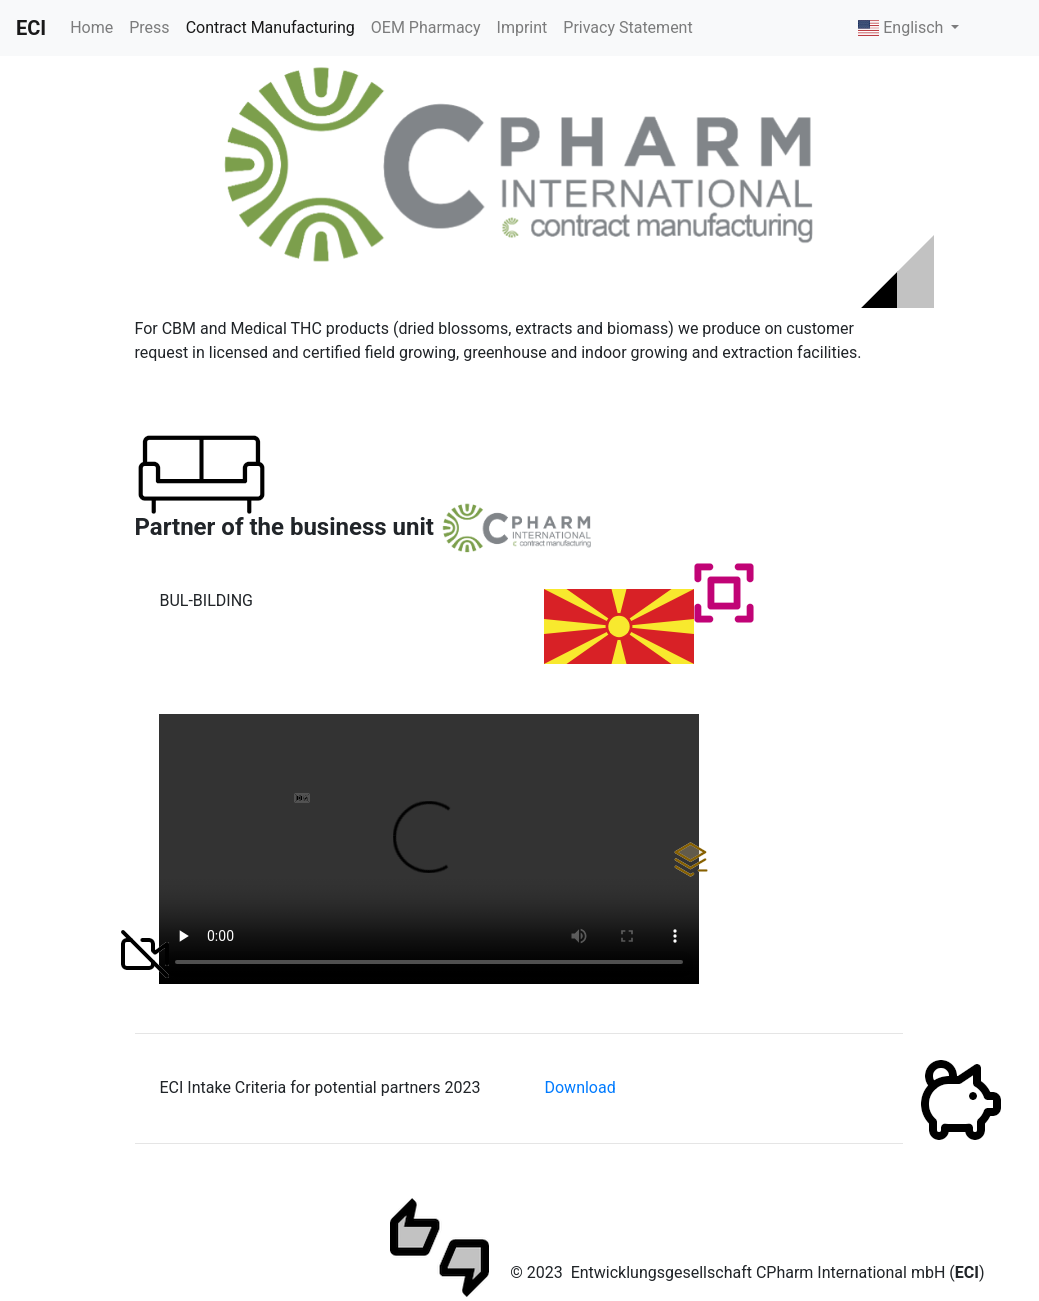 The image size is (1039, 1301). Describe the element at coordinates (690, 859) in the screenshot. I see `remove a layer from the stack` at that location.